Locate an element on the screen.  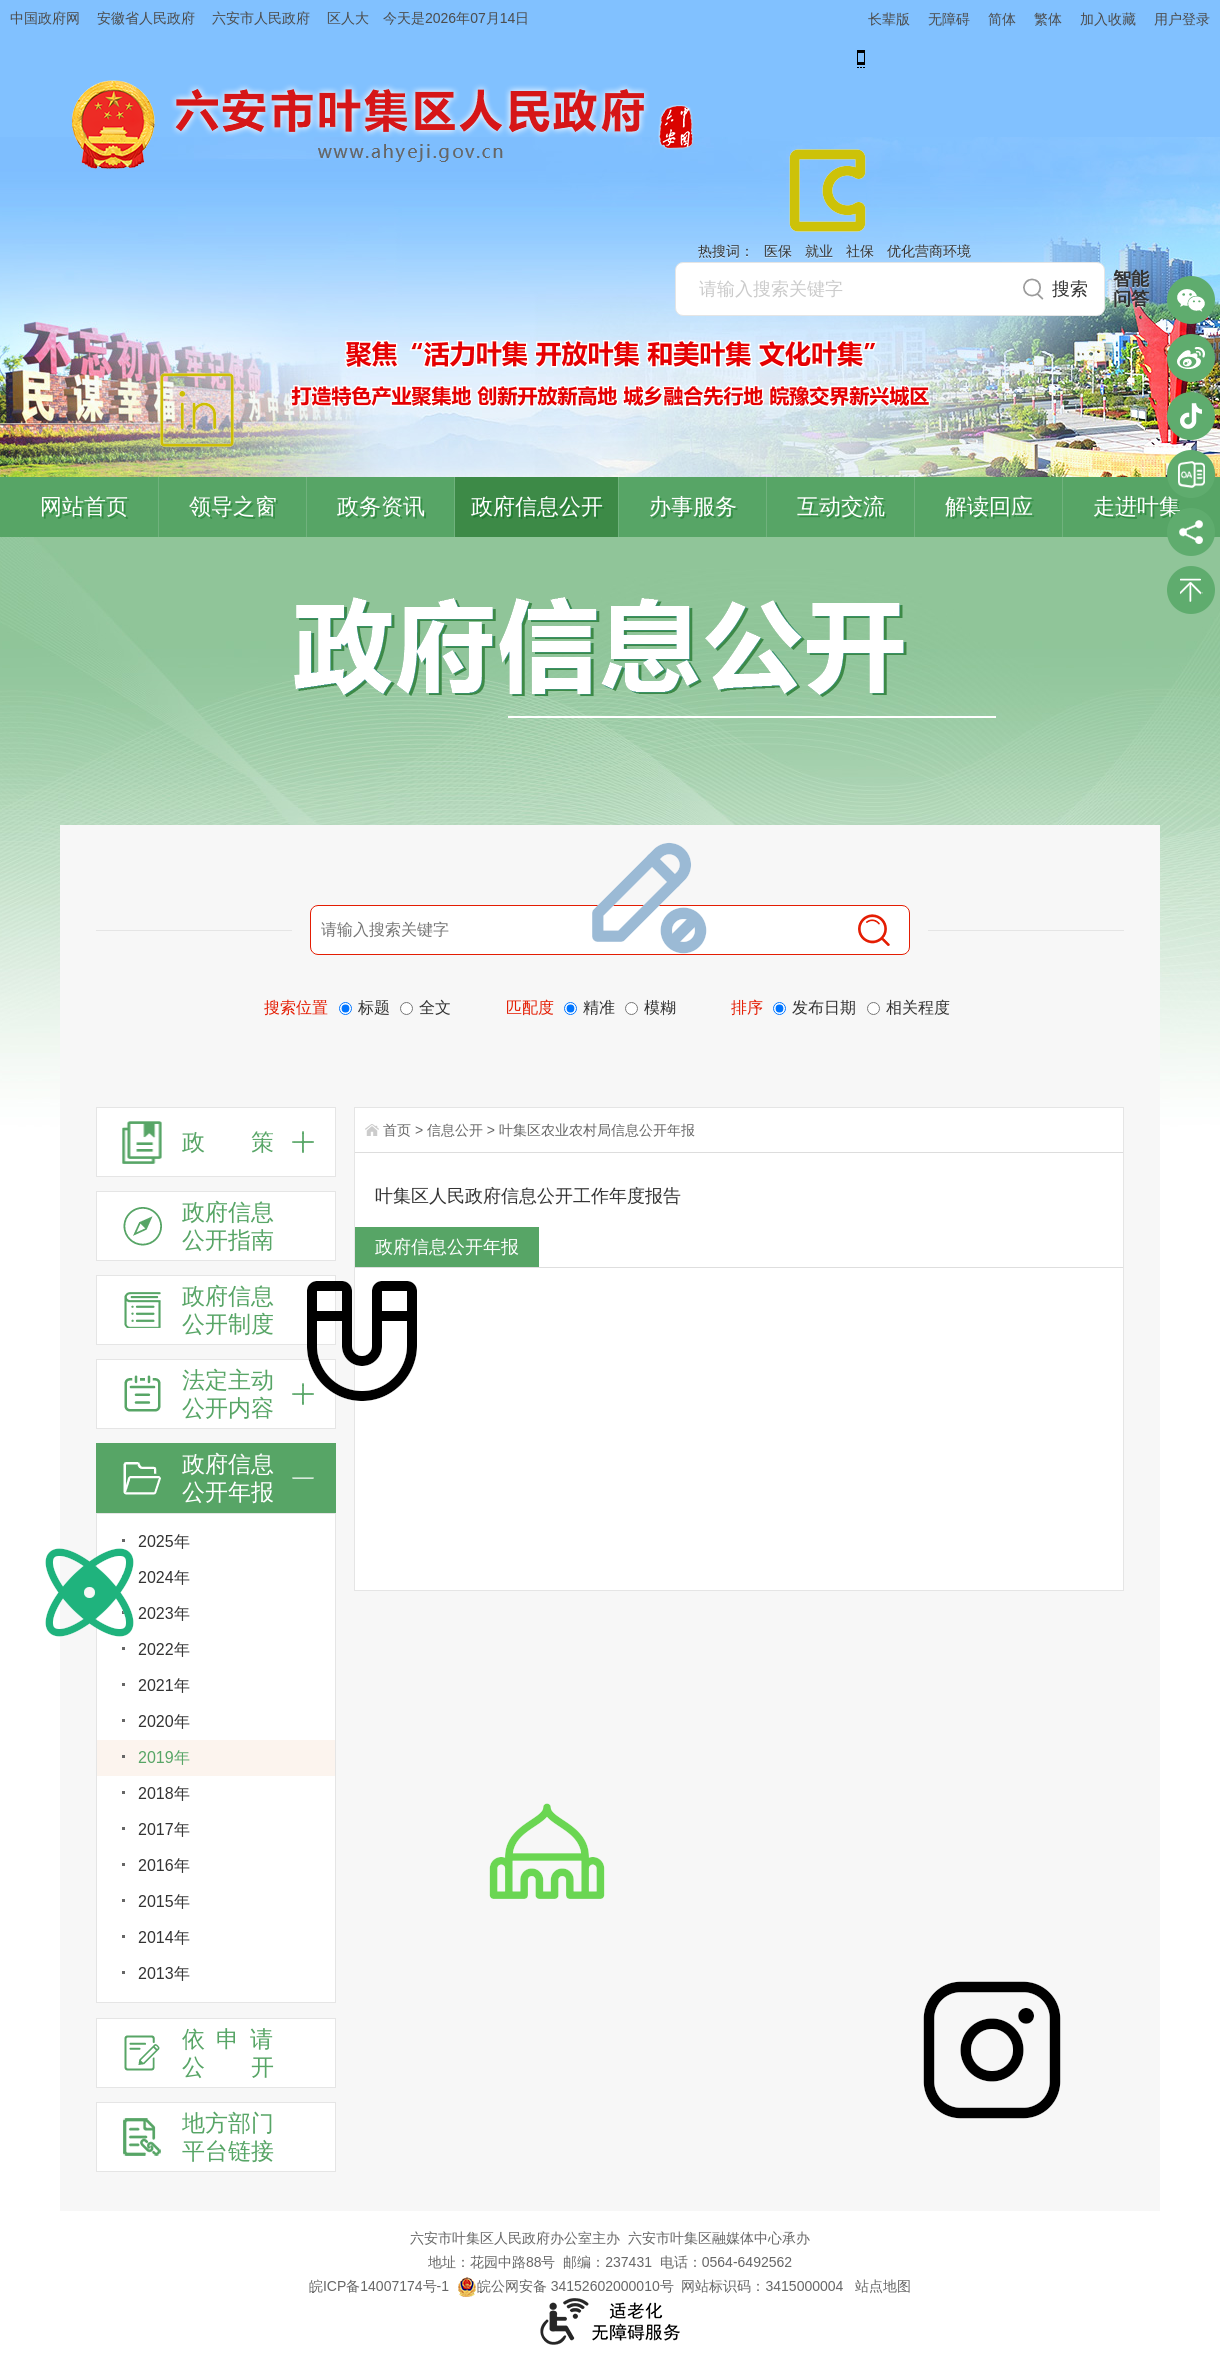
access mobile device settings is located at coordinates (861, 59).